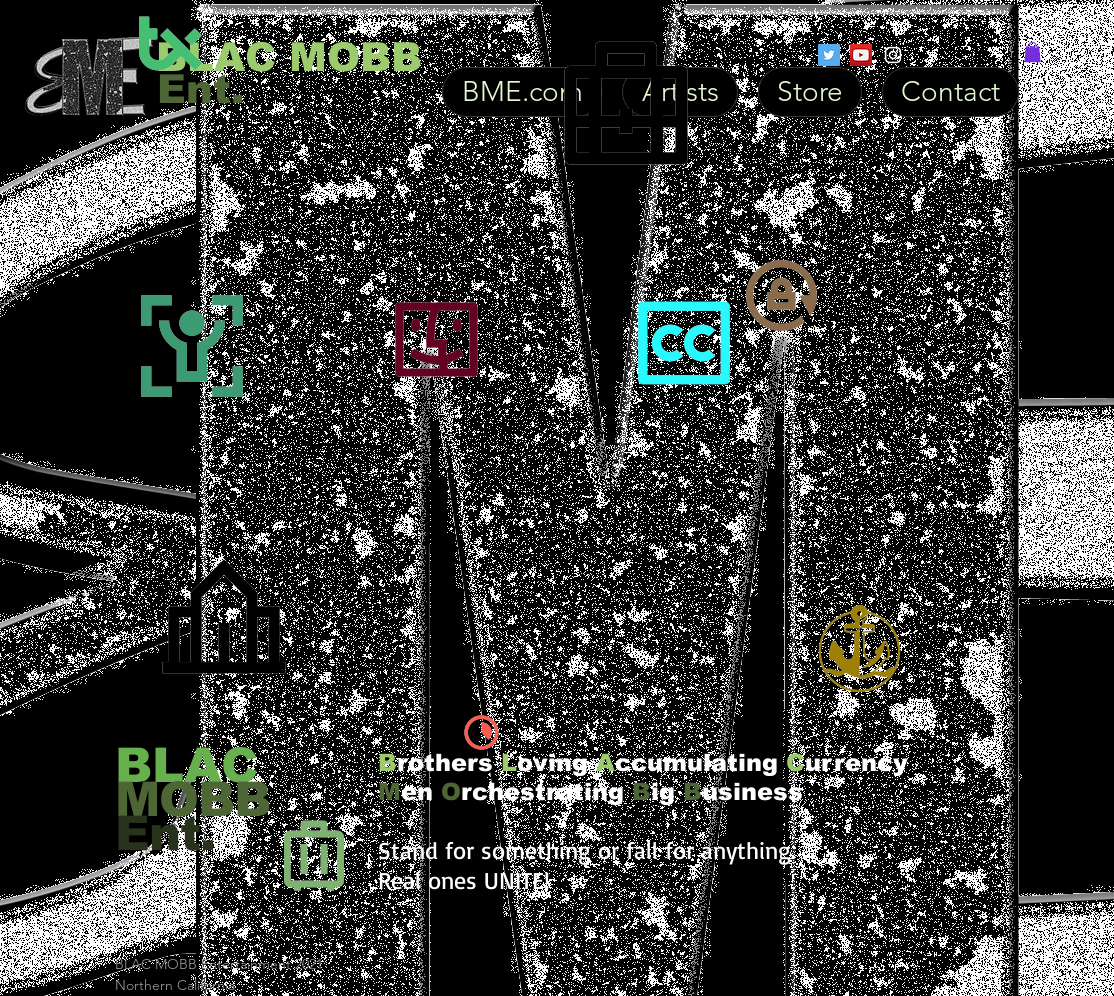 This screenshot has height=996, width=1114. Describe the element at coordinates (626, 109) in the screenshot. I see `access work or business documents` at that location.